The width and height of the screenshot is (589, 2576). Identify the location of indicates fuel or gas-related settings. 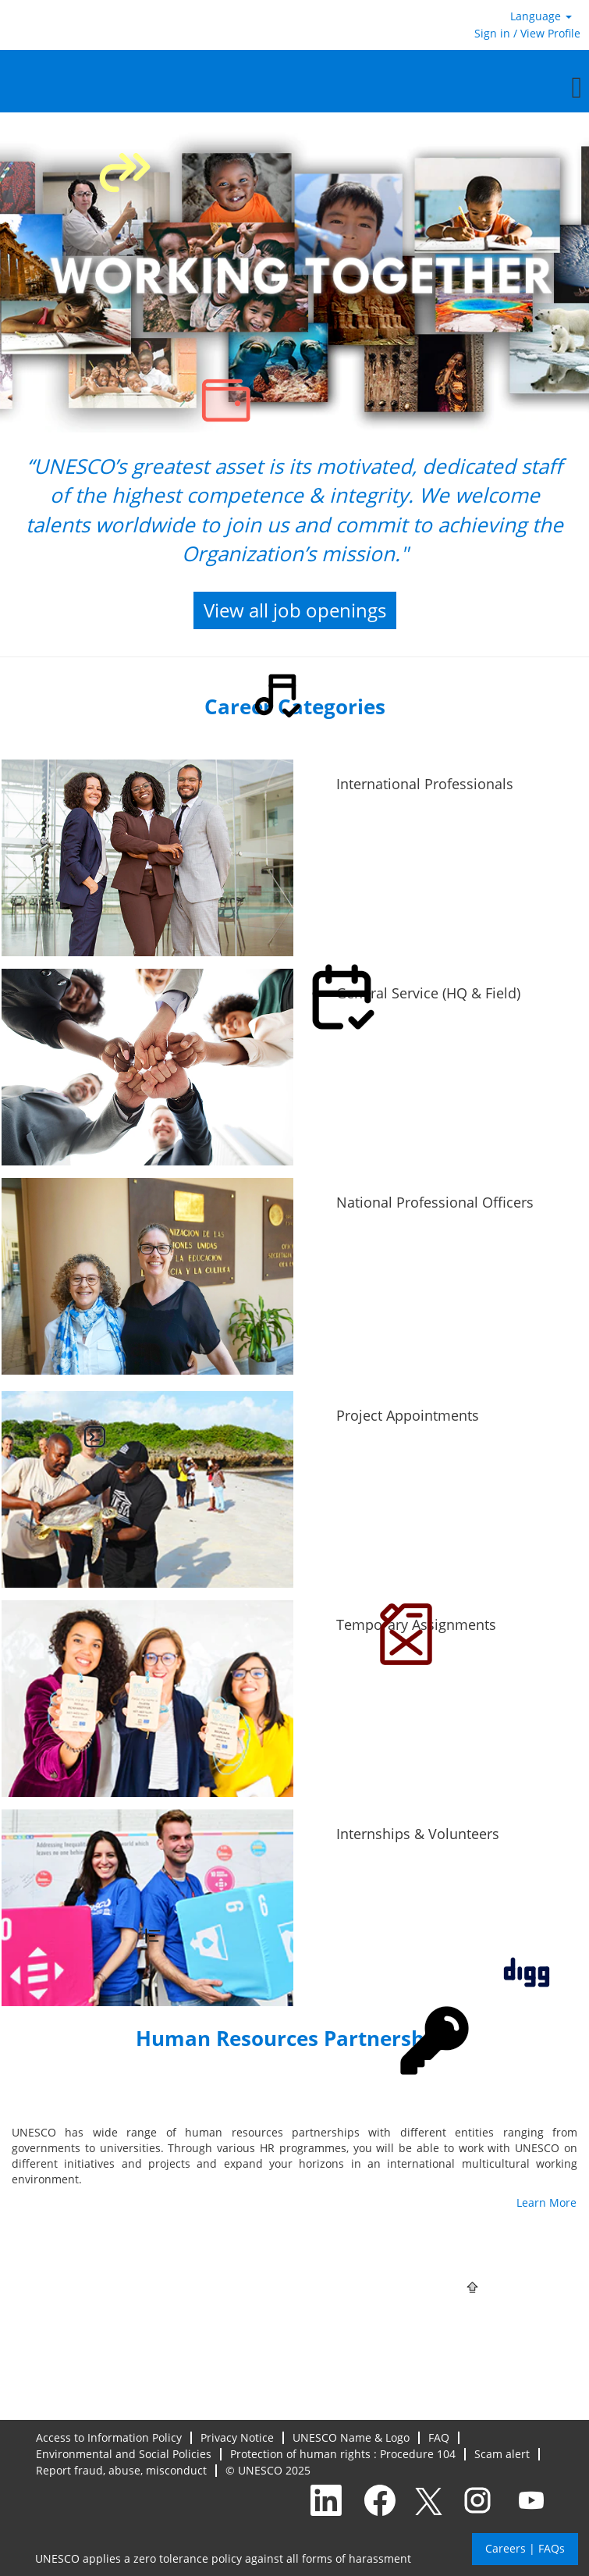
(406, 1634).